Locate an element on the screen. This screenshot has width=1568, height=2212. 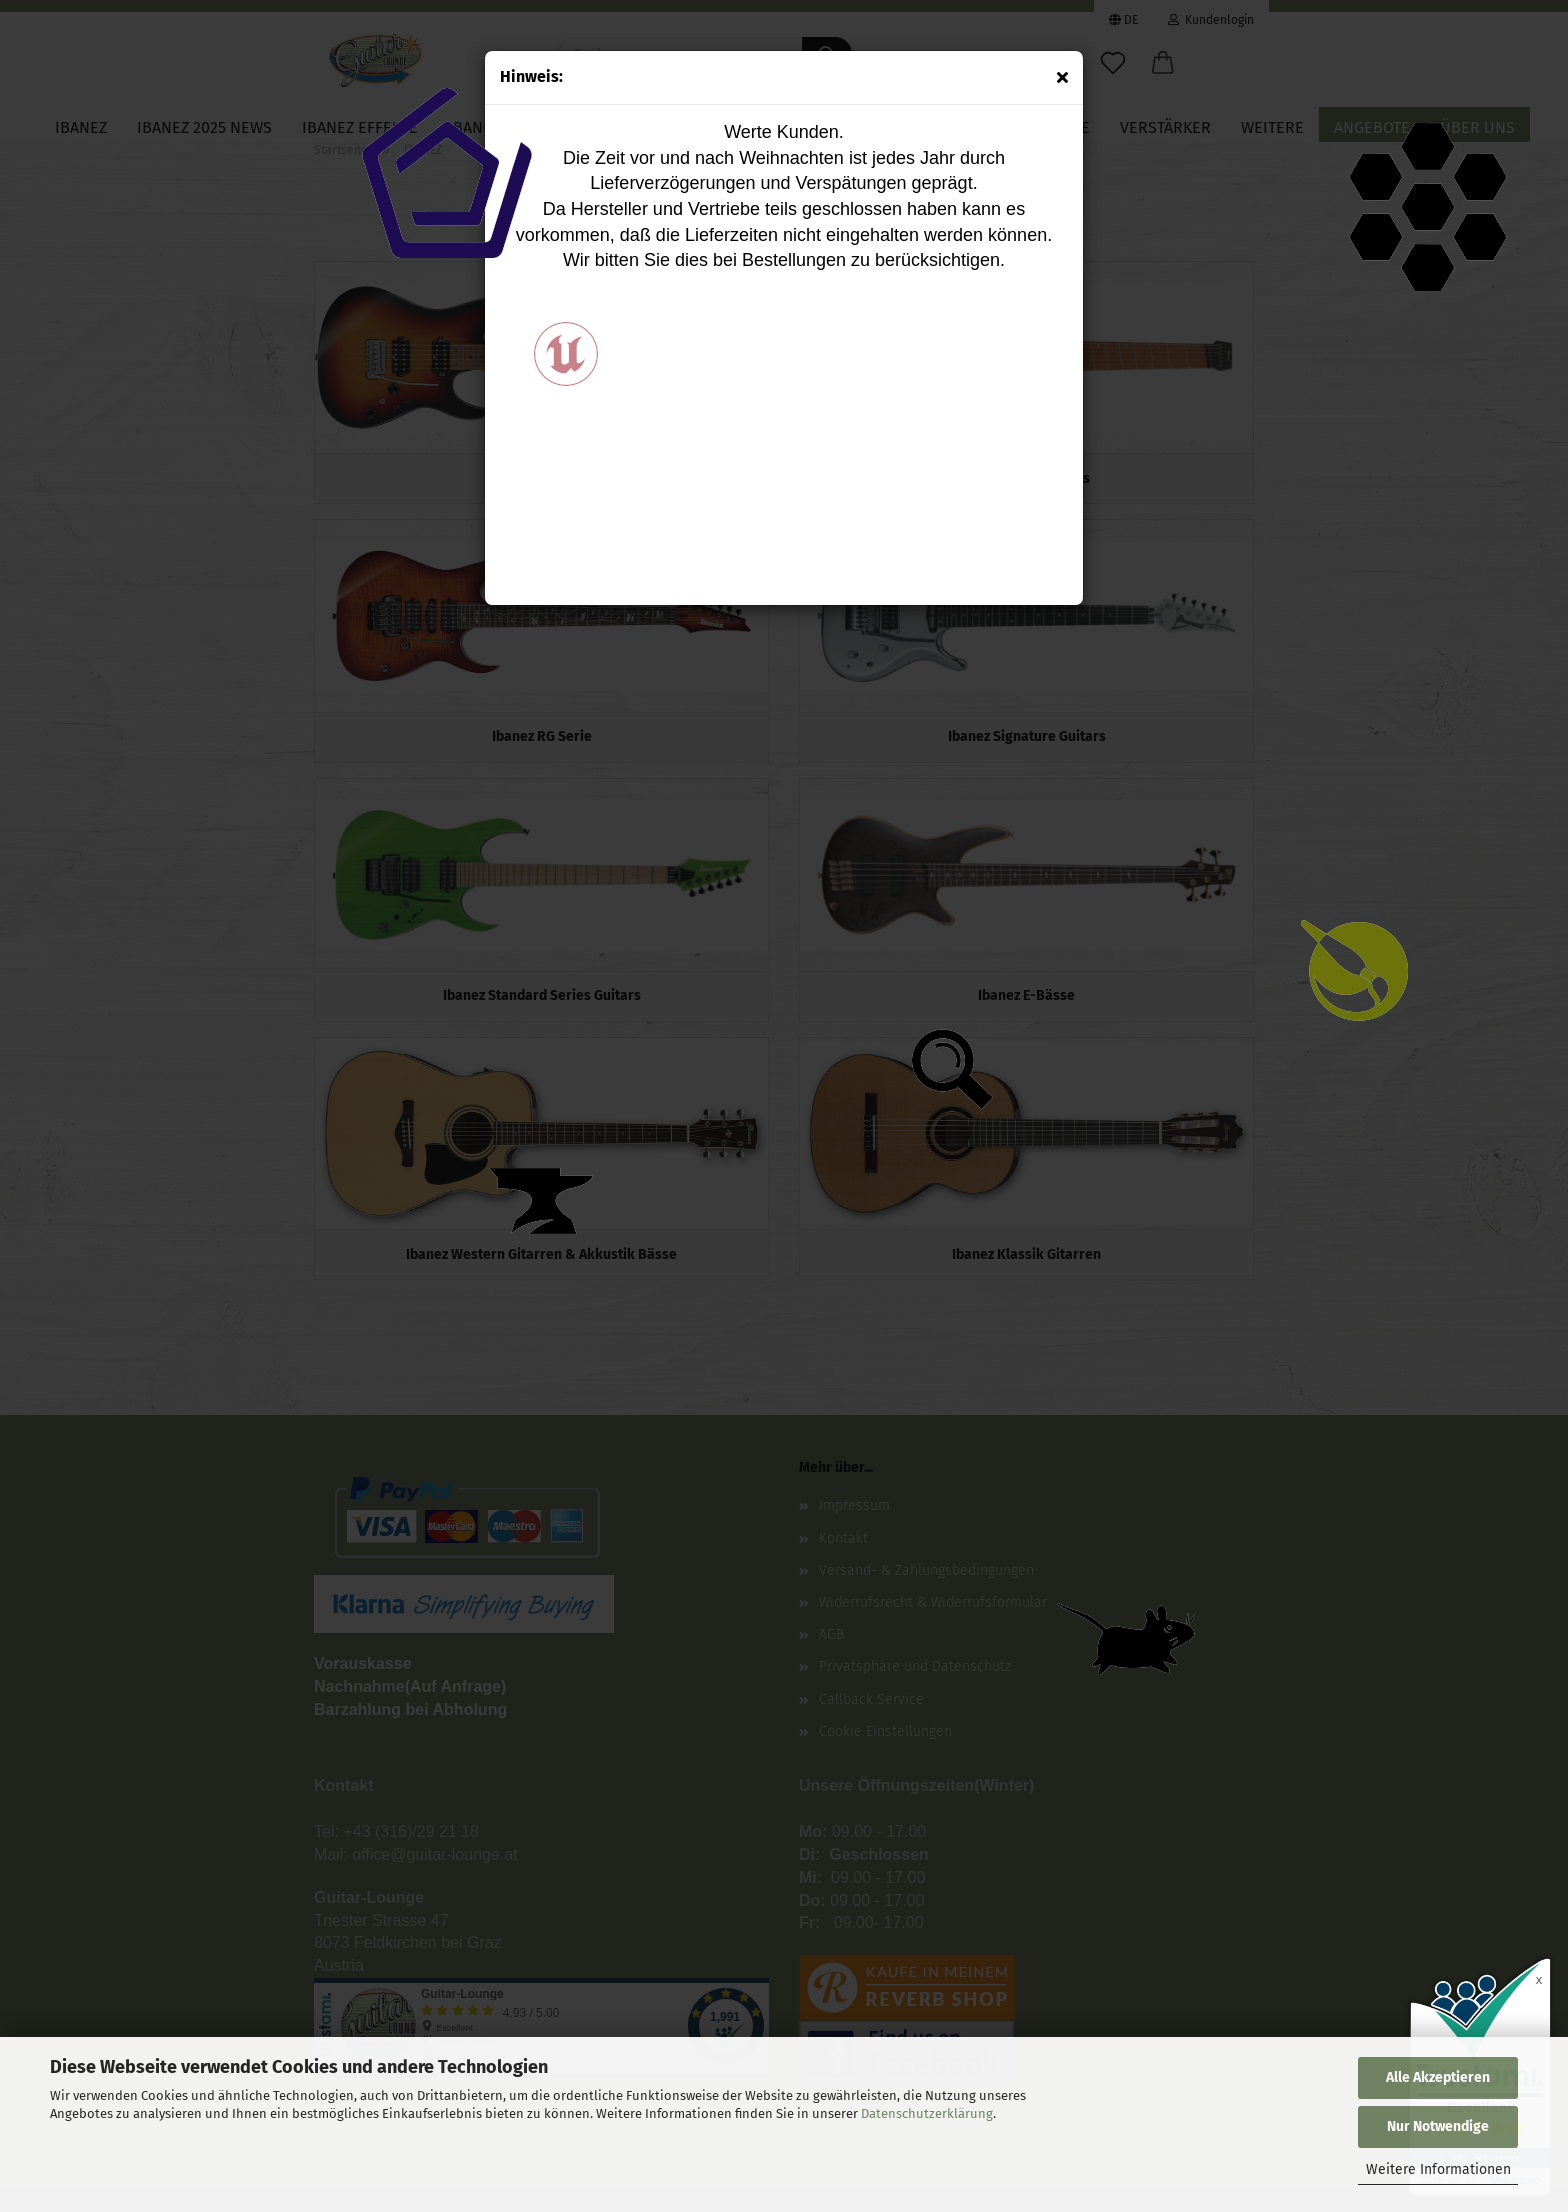
miraheze wiki hosting platform logo is located at coordinates (1428, 207).